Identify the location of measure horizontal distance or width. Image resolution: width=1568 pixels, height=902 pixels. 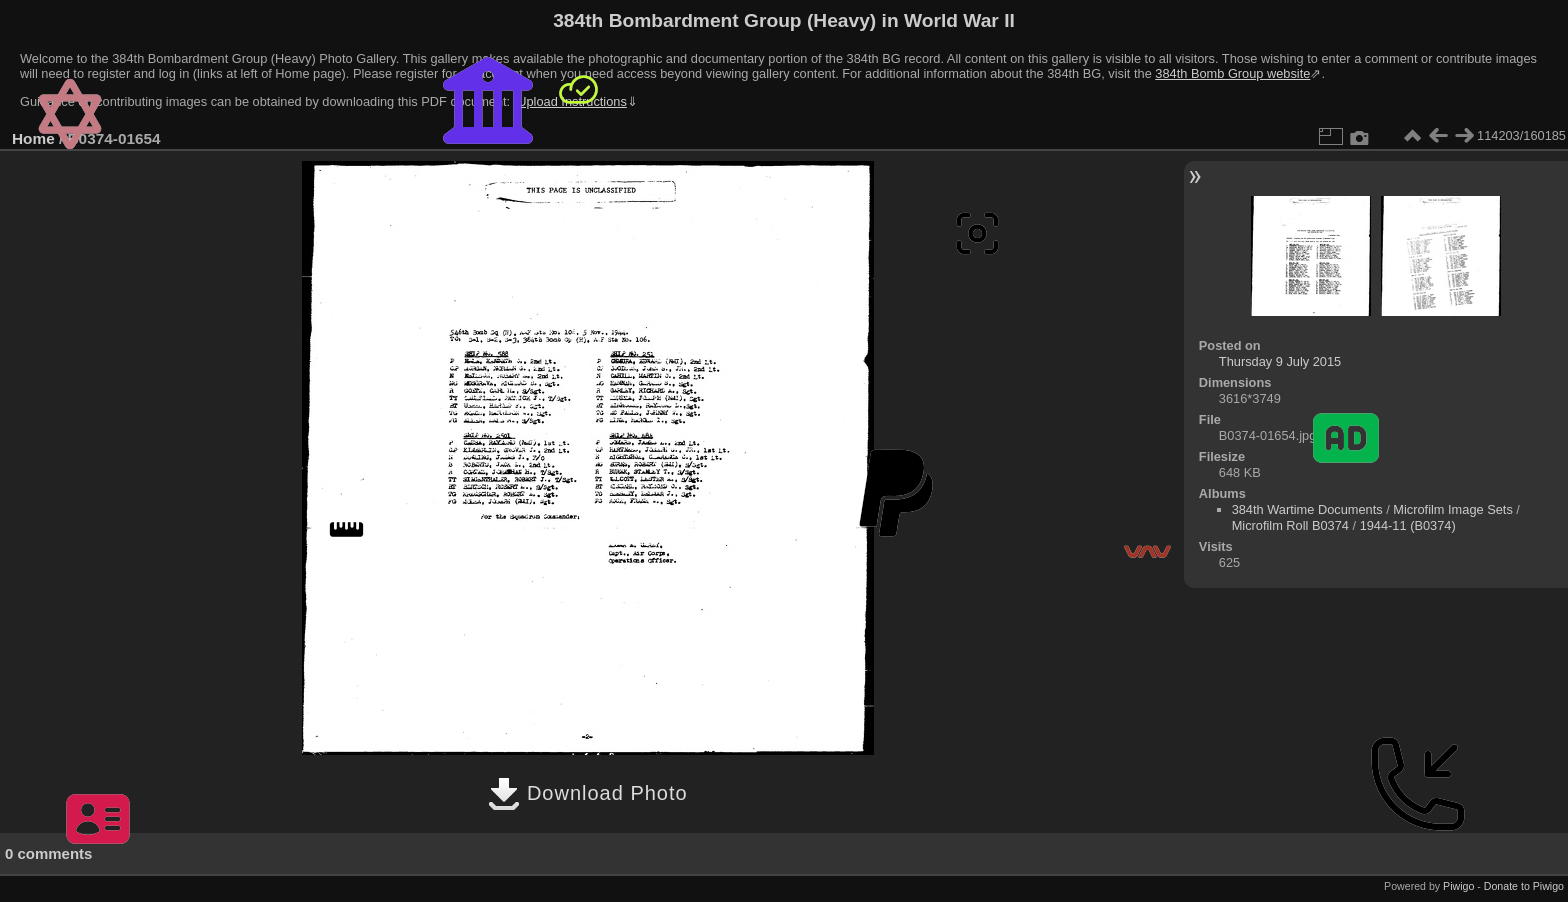
(346, 529).